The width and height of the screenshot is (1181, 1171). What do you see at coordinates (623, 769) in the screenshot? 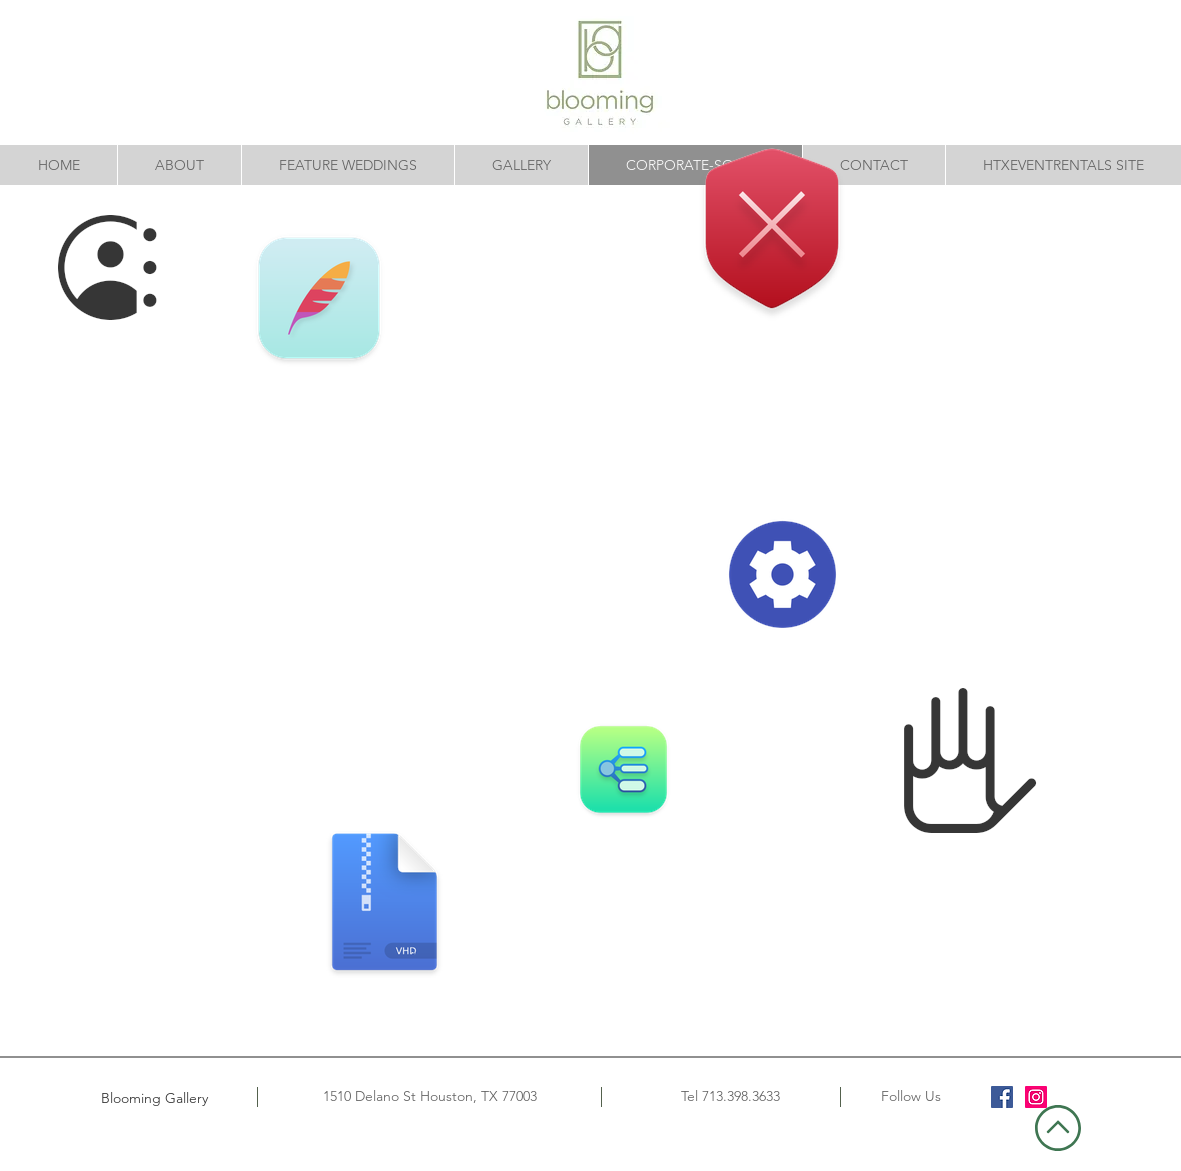
I see `open labyrinth mind-mapping app` at bounding box center [623, 769].